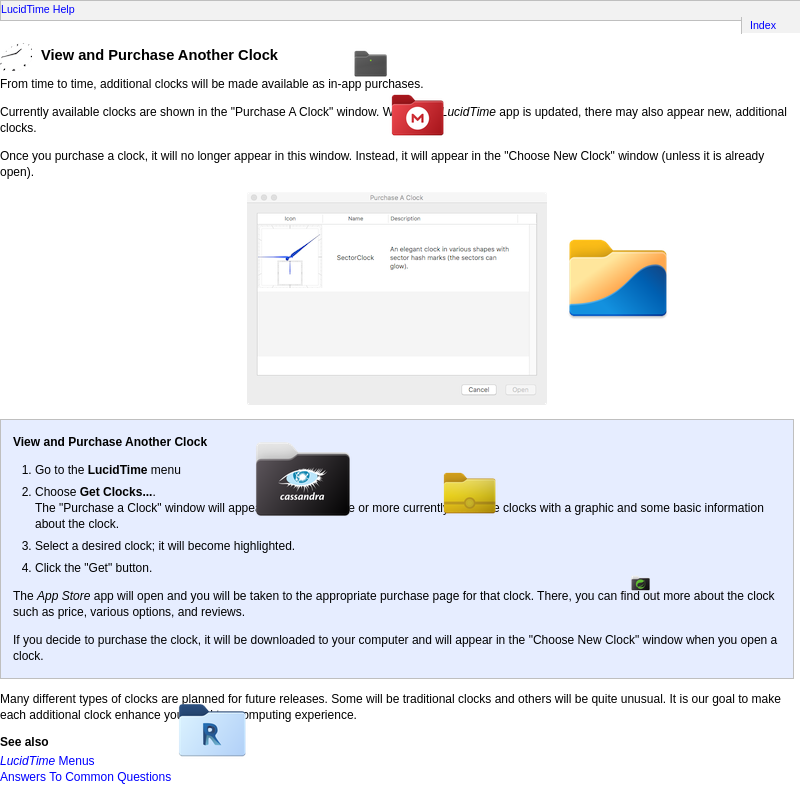 The width and height of the screenshot is (800, 789). I want to click on folder for storing pokémon-related files or games, so click(469, 494).